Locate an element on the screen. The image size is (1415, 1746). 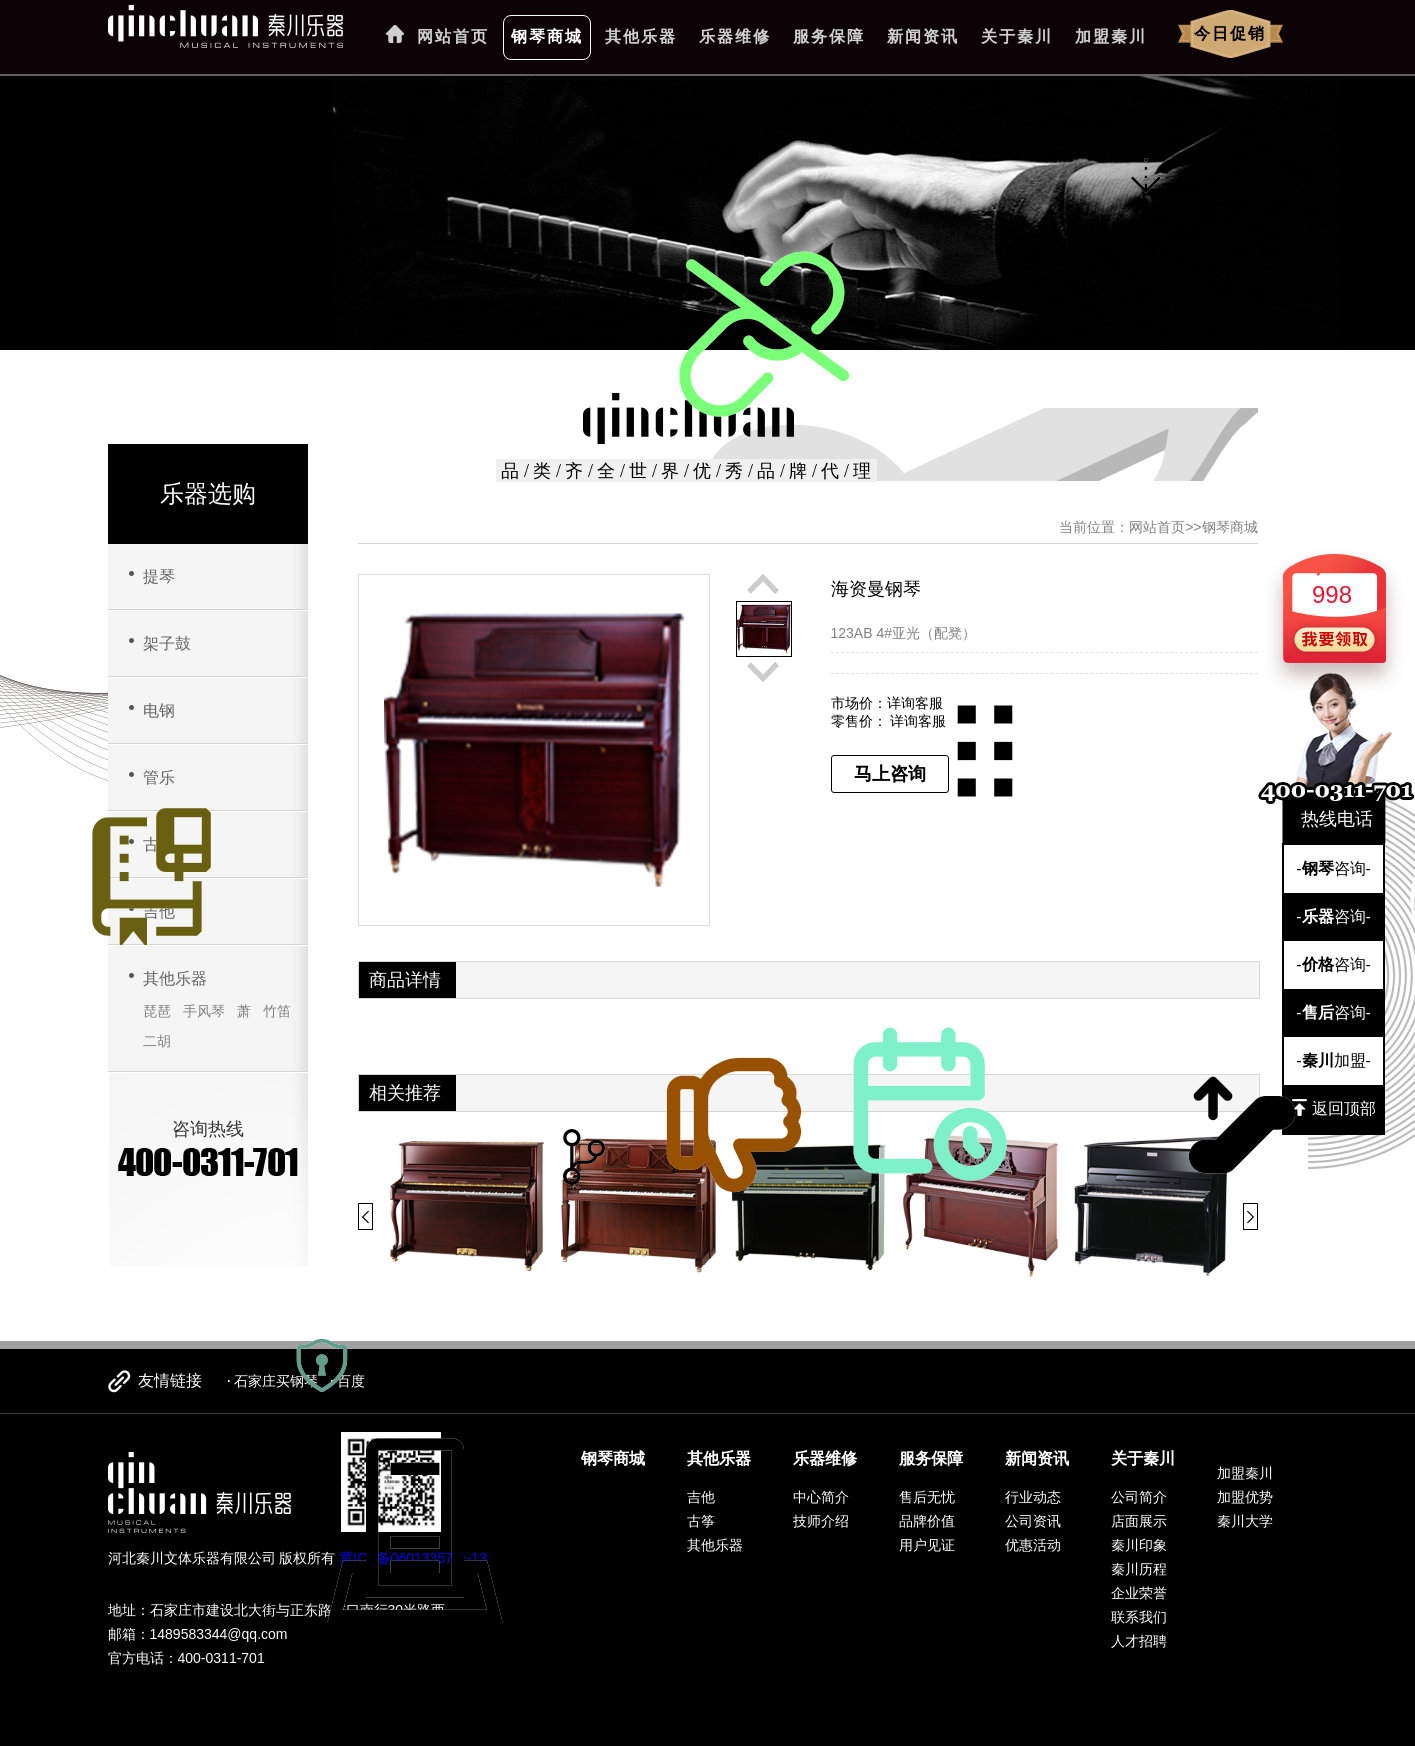
remove a hyperlink is located at coordinates (762, 334).